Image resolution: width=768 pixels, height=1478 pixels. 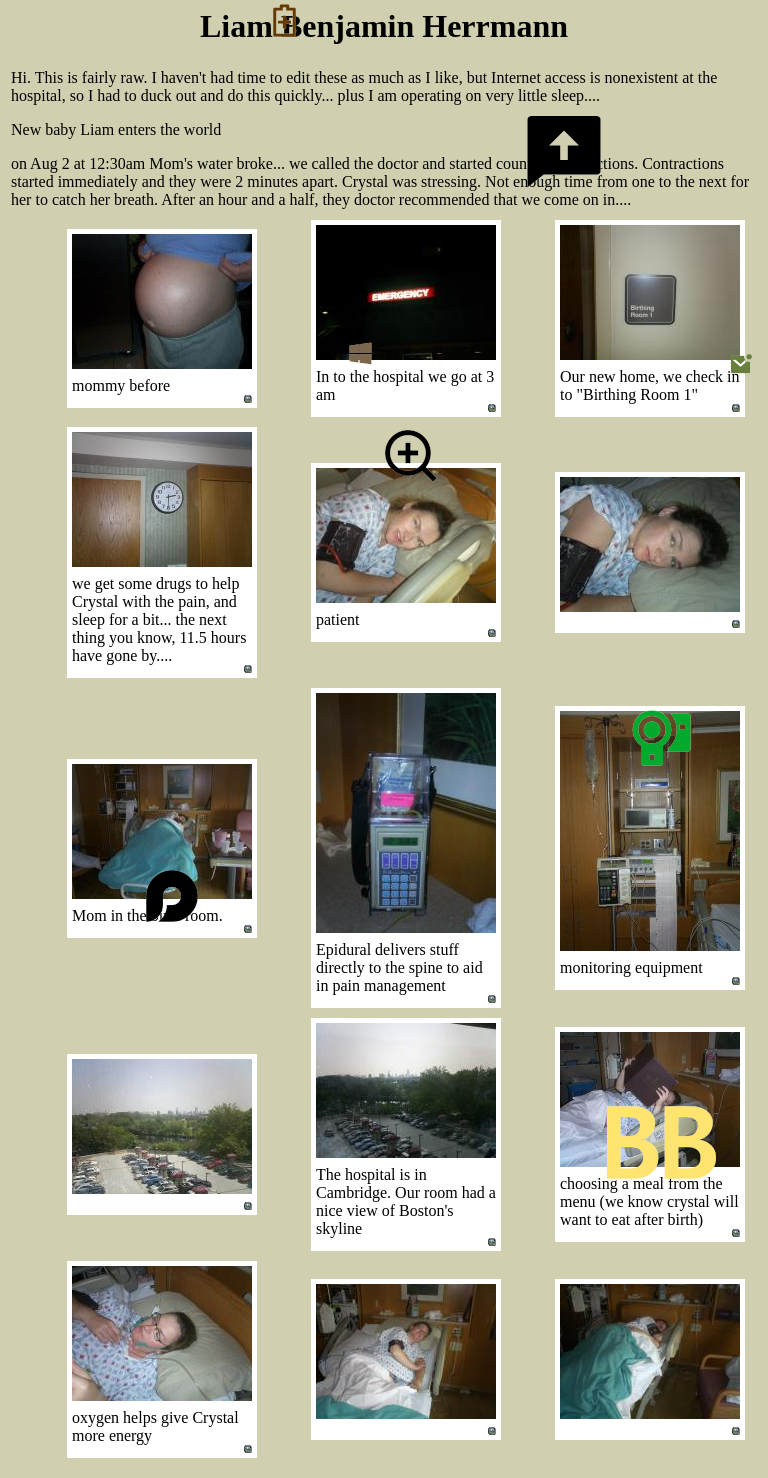 What do you see at coordinates (284, 20) in the screenshot?
I see `enable battery saver mode` at bounding box center [284, 20].